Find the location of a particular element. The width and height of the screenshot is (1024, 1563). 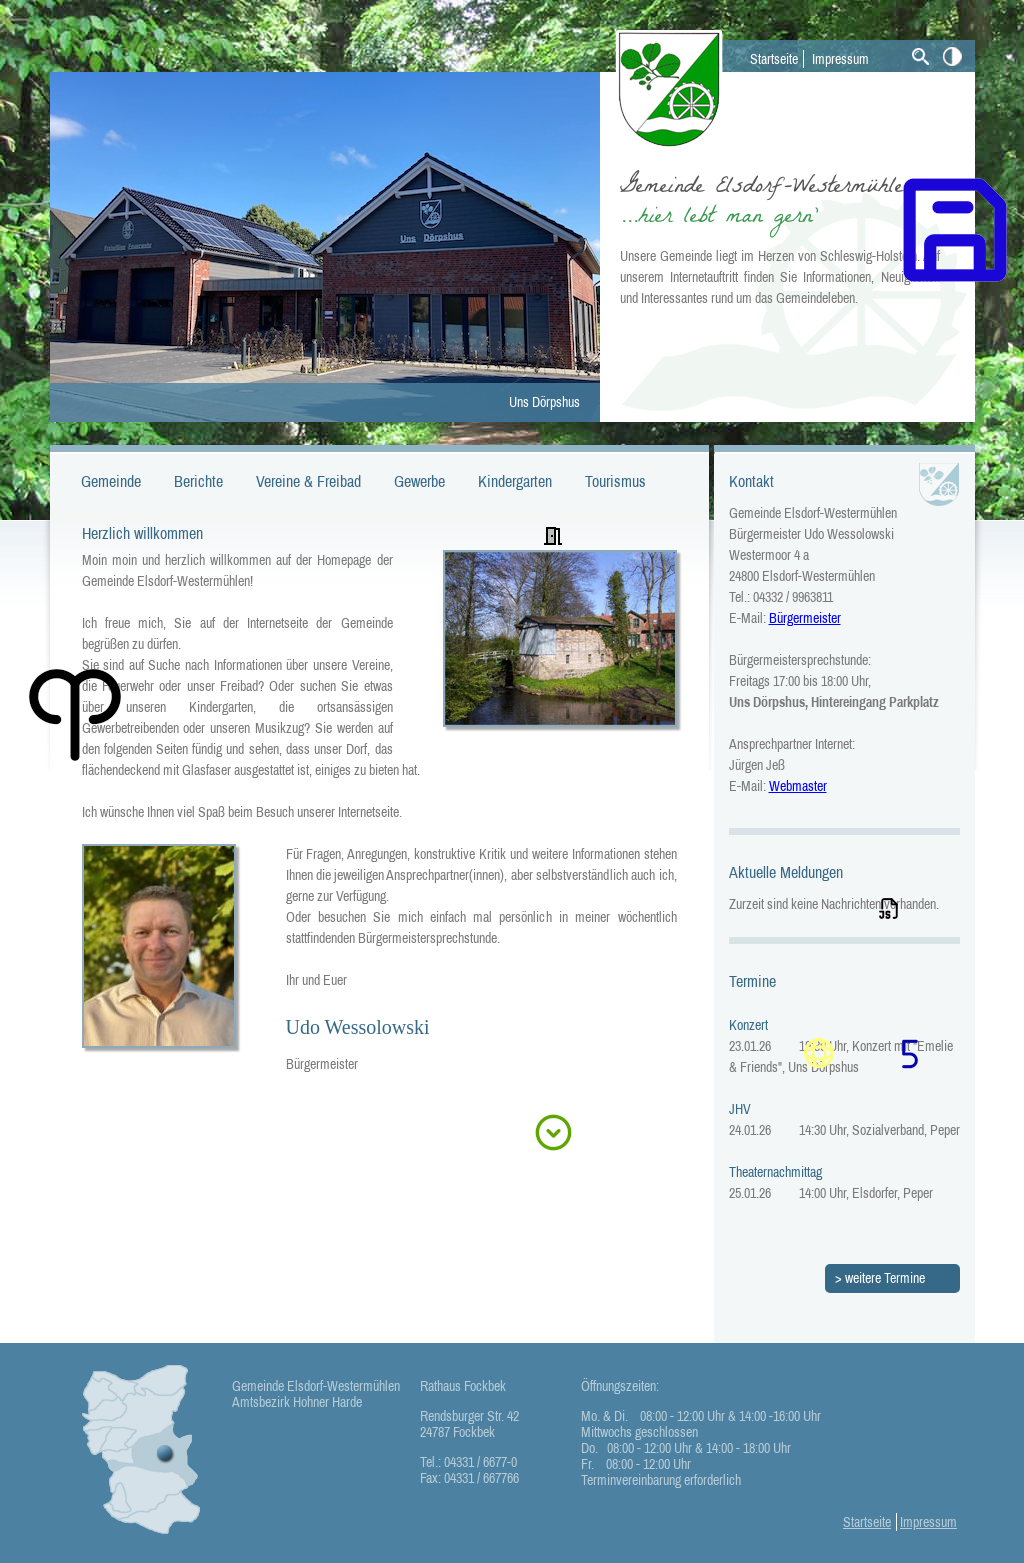

indicates aries zodiac sign is located at coordinates (75, 715).